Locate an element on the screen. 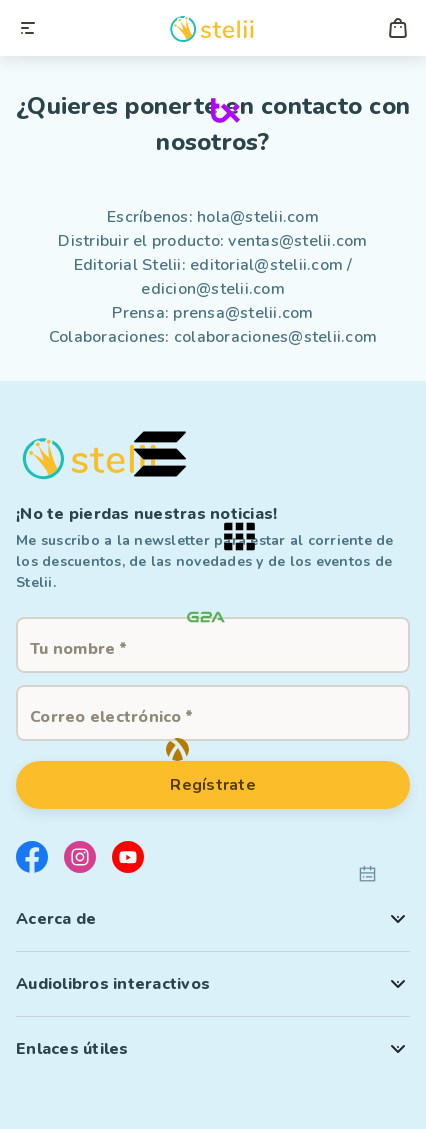 This screenshot has height=1129, width=426. switch to grid view layout is located at coordinates (239, 536).